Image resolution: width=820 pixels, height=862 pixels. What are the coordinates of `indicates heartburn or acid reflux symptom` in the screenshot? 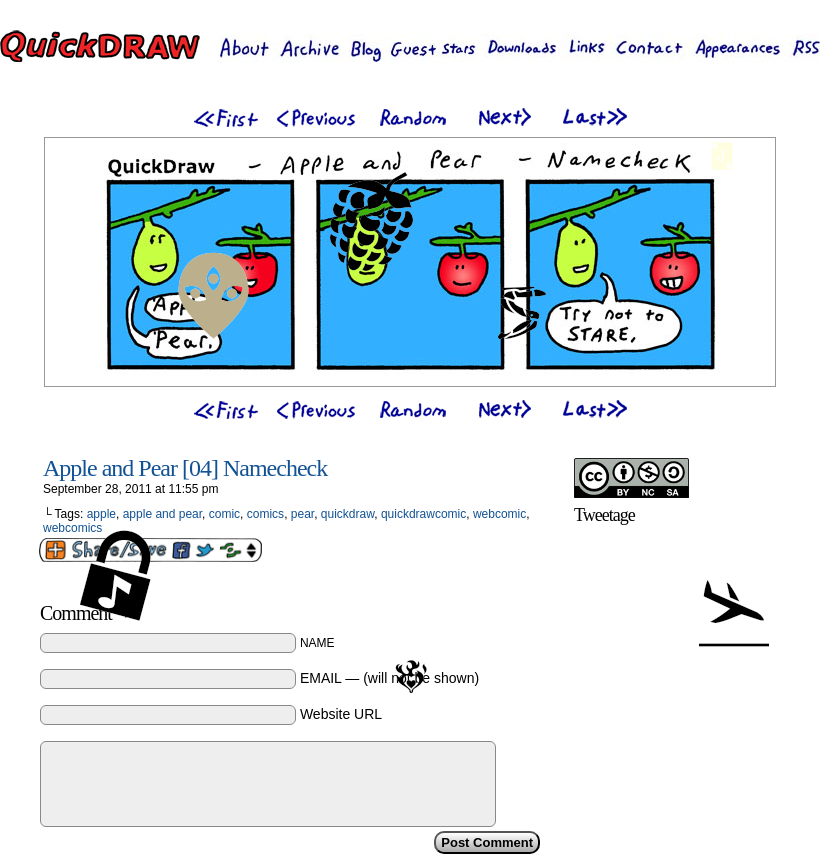 It's located at (410, 676).